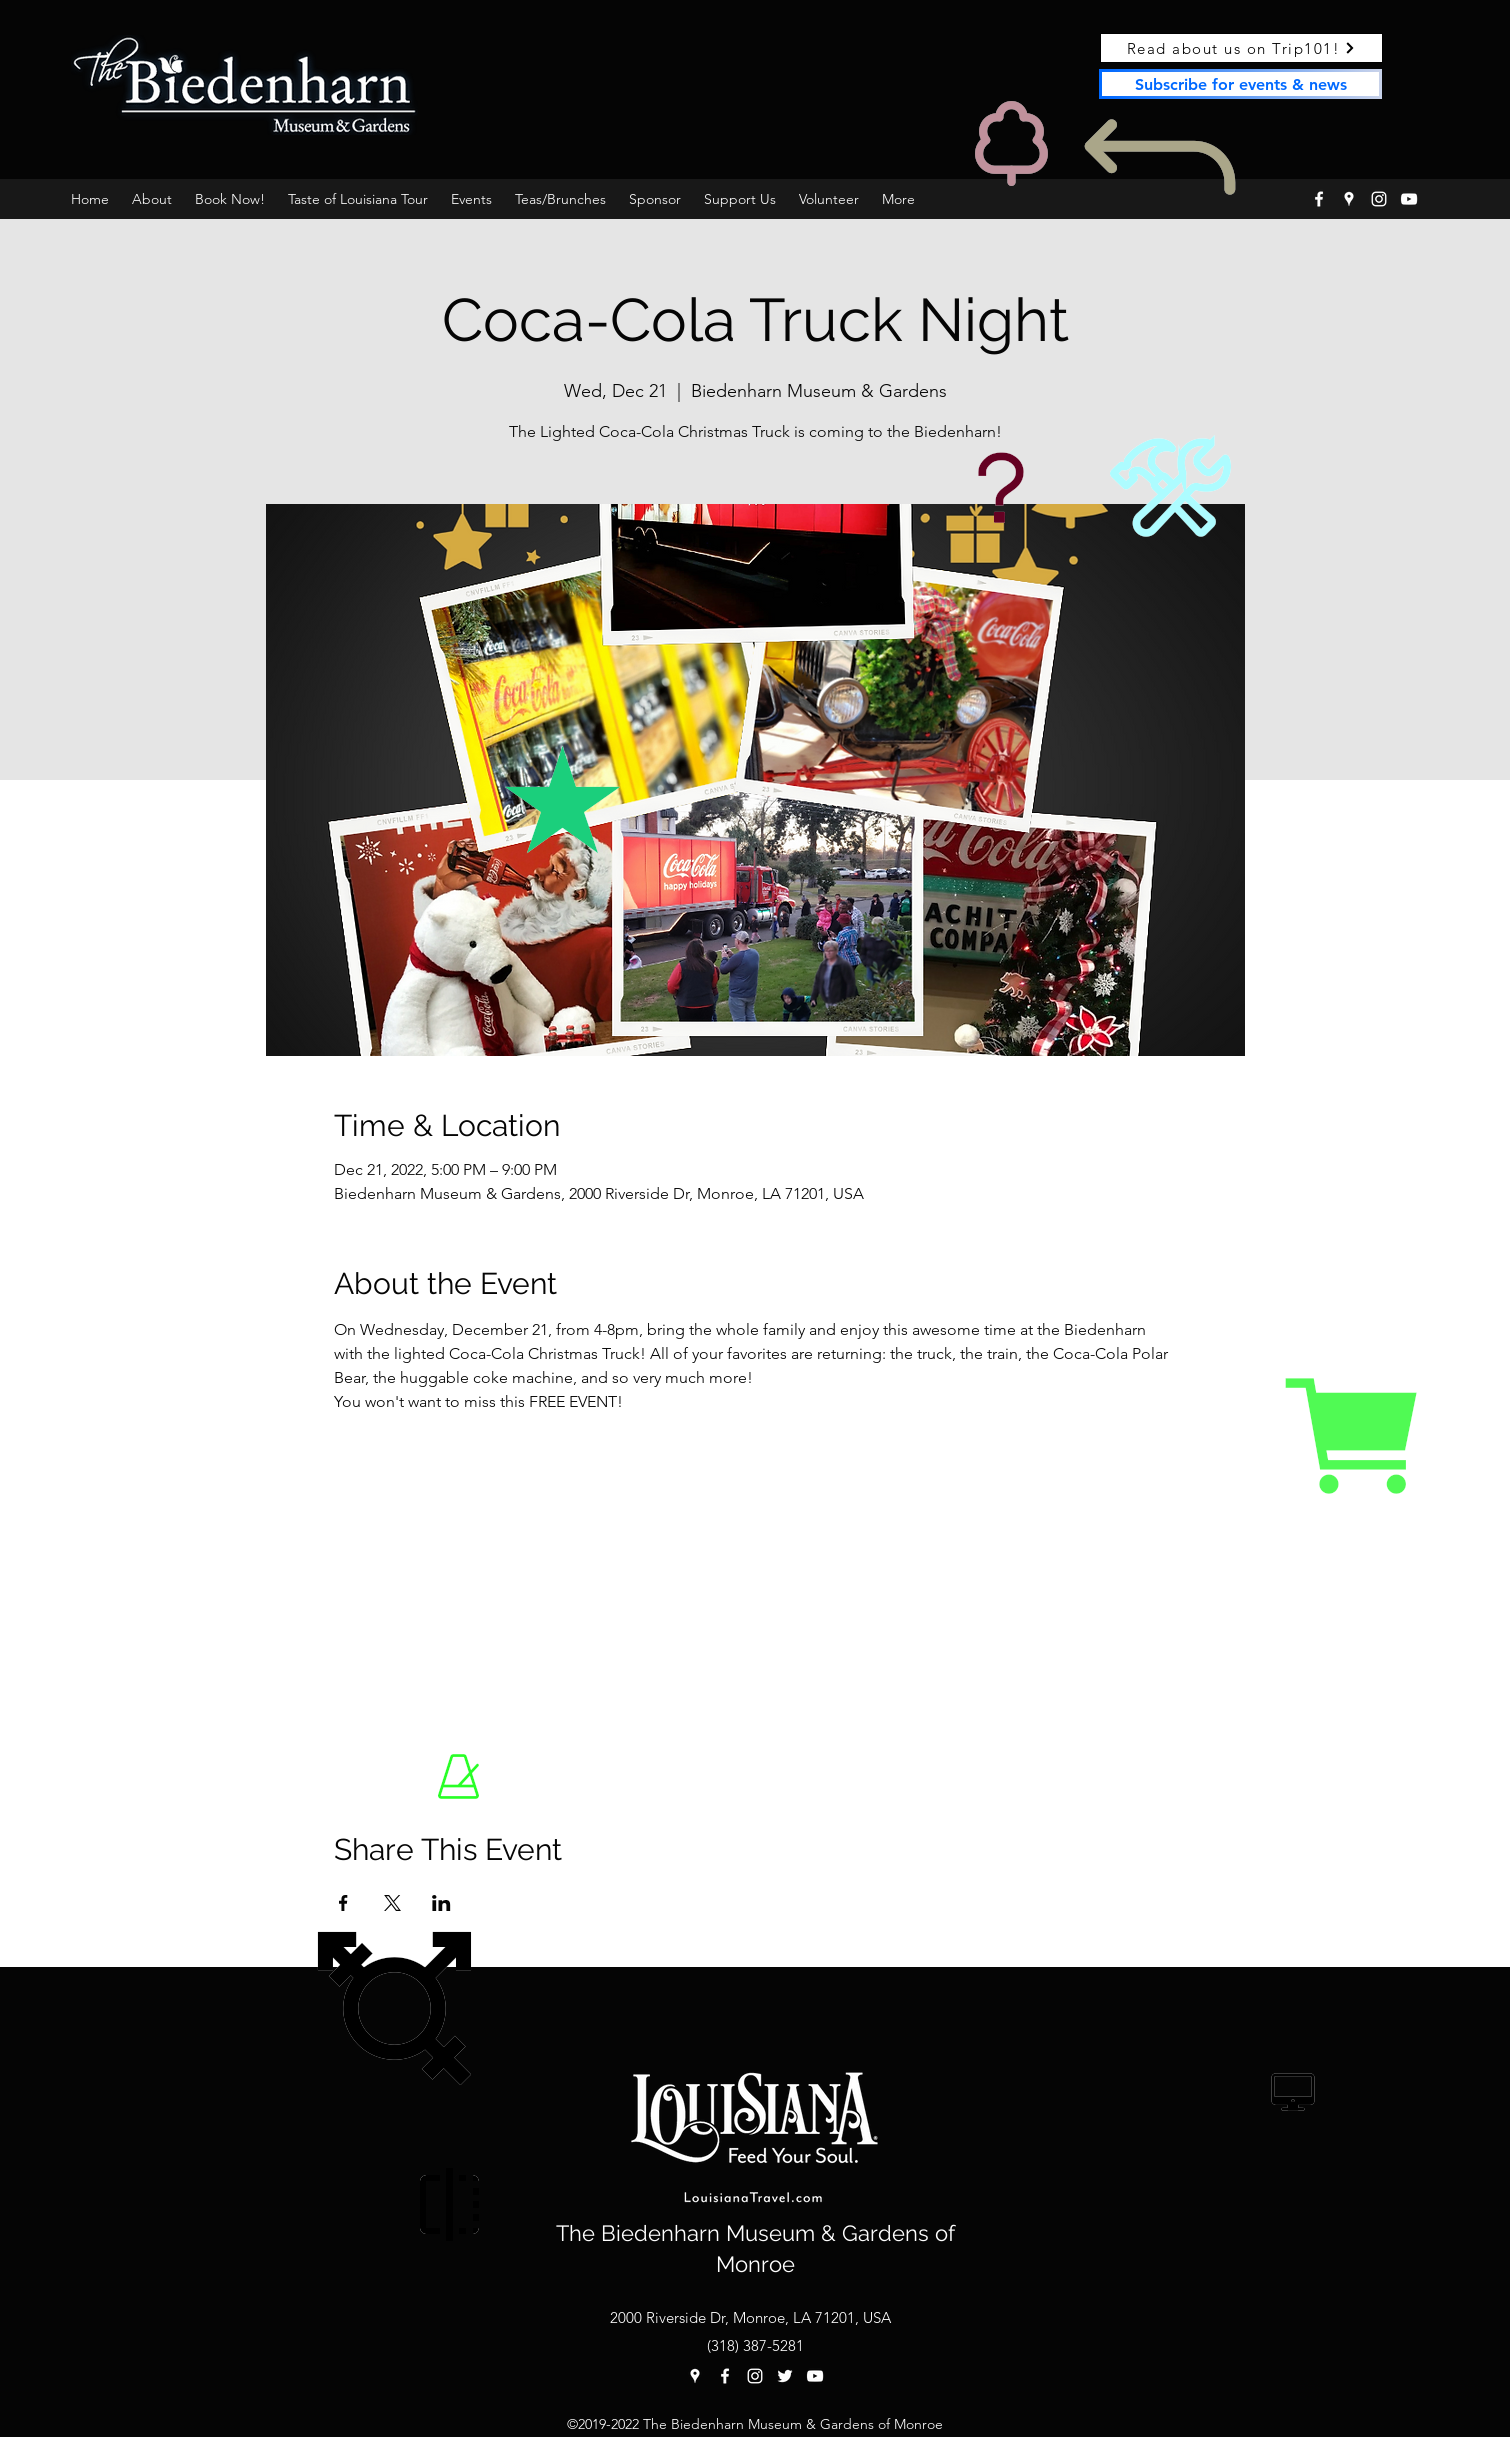 The width and height of the screenshot is (1510, 2437). What do you see at coordinates (562, 799) in the screenshot?
I see `add to favorites` at bounding box center [562, 799].